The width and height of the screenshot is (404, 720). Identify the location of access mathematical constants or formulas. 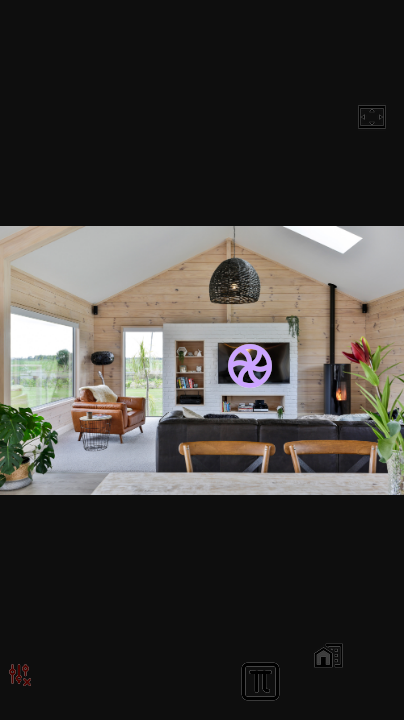
(260, 681).